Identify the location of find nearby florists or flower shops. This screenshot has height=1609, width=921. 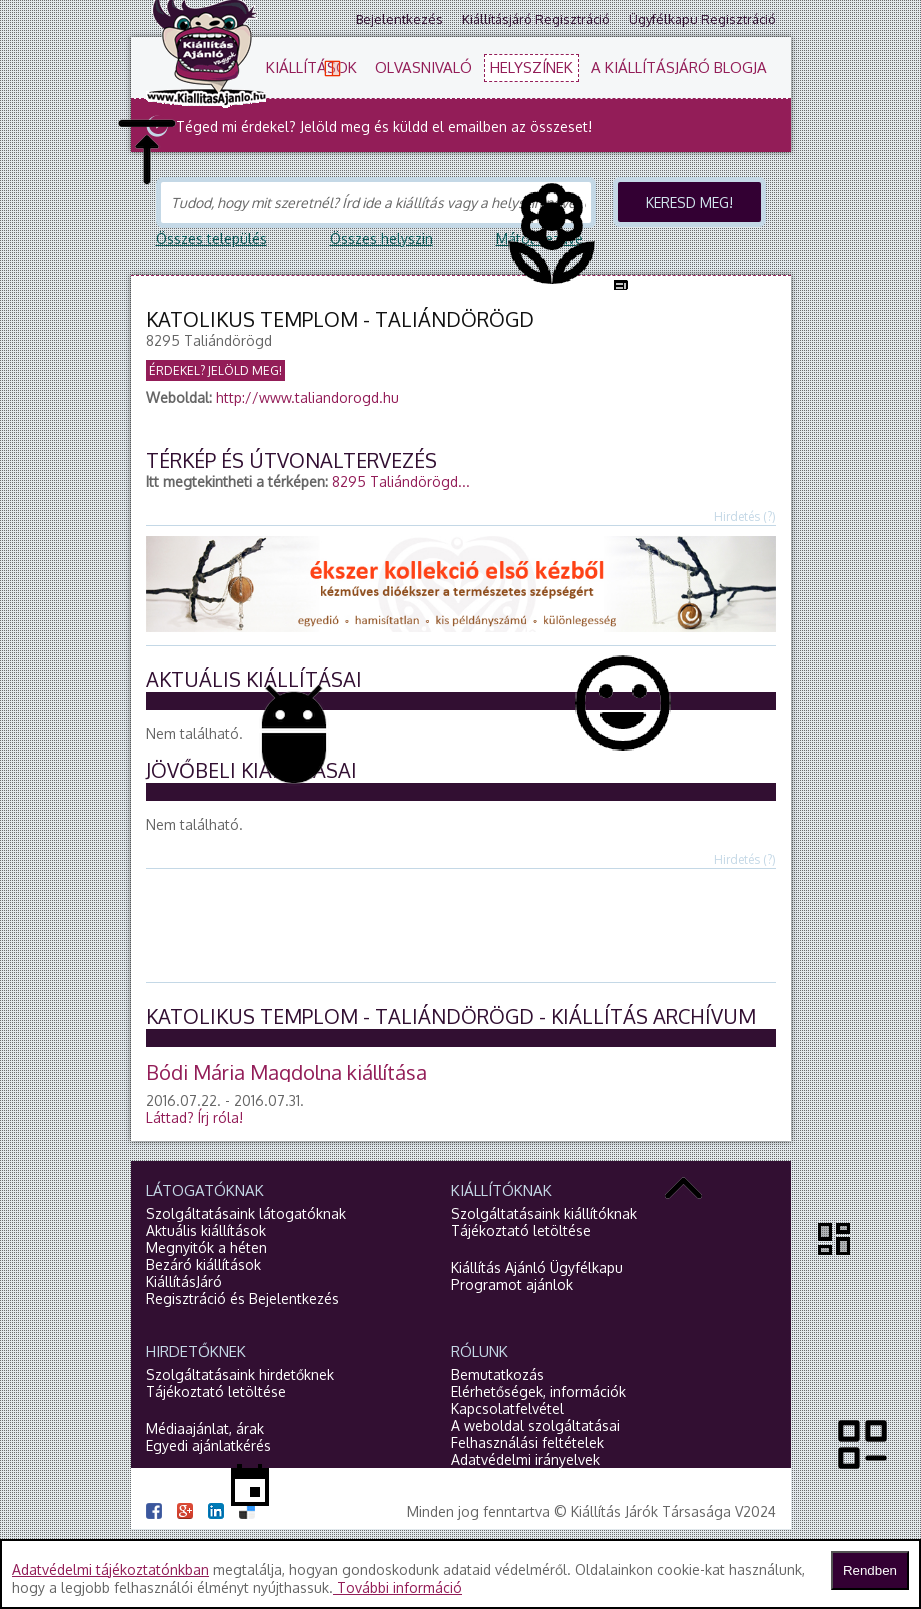
(552, 236).